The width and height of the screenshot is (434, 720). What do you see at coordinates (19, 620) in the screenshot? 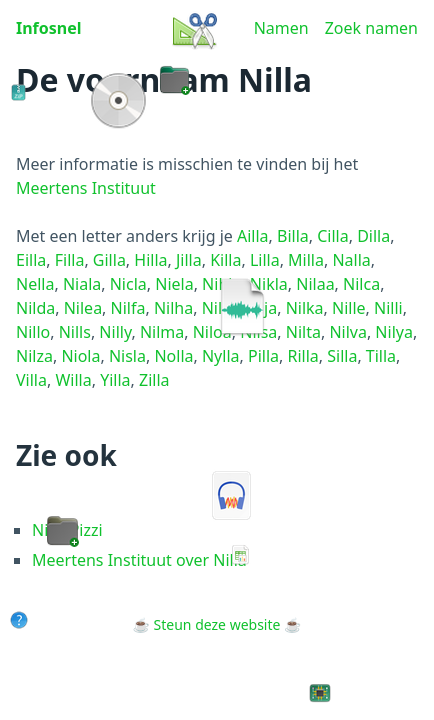
I see `open help documentation` at bounding box center [19, 620].